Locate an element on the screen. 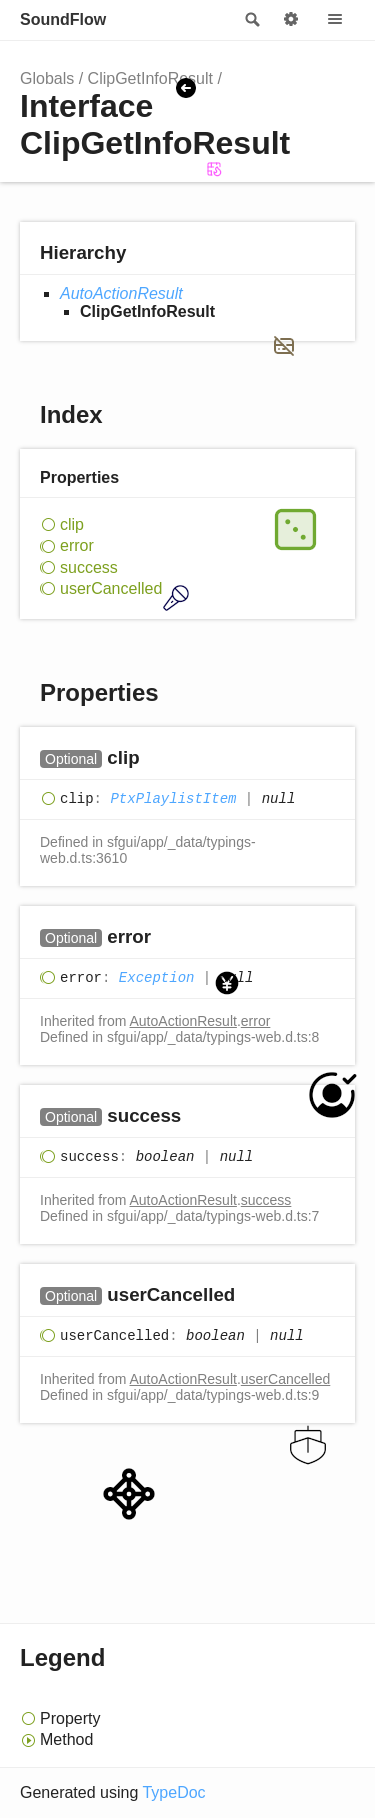  firewall security settings is located at coordinates (214, 169).